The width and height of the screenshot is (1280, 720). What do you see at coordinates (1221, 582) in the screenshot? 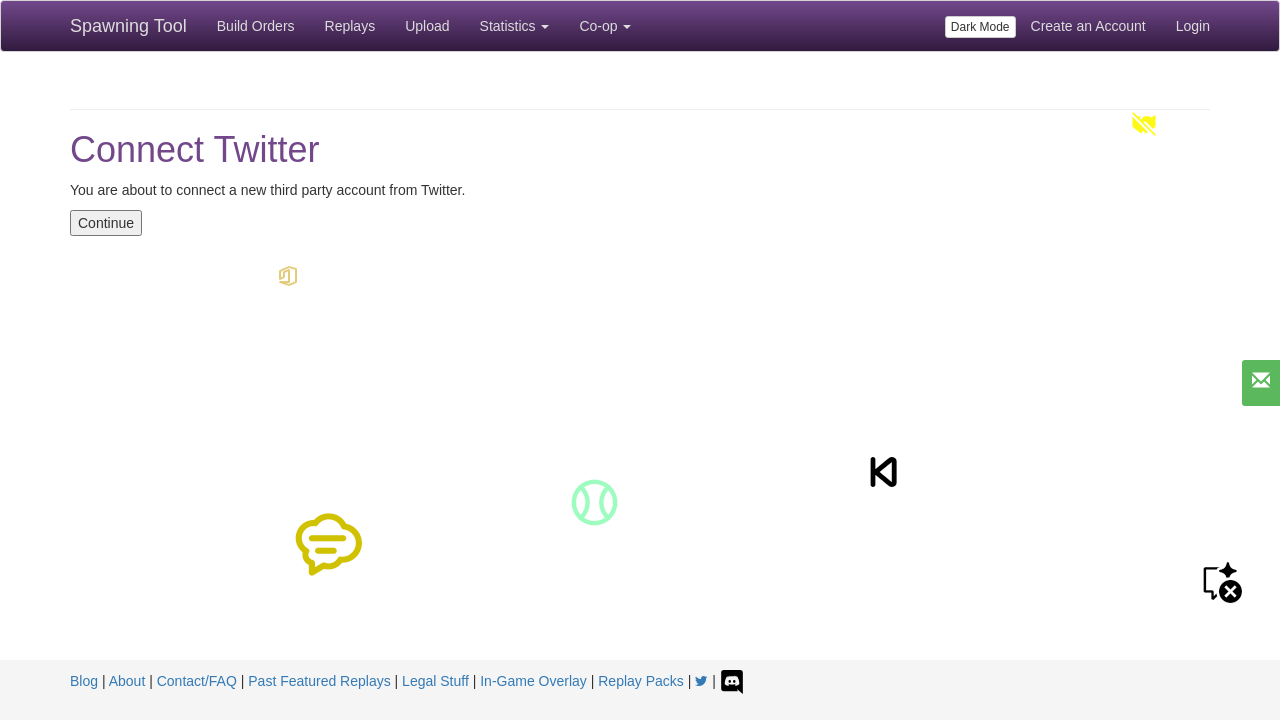
I see `ai chat error or failed response` at bounding box center [1221, 582].